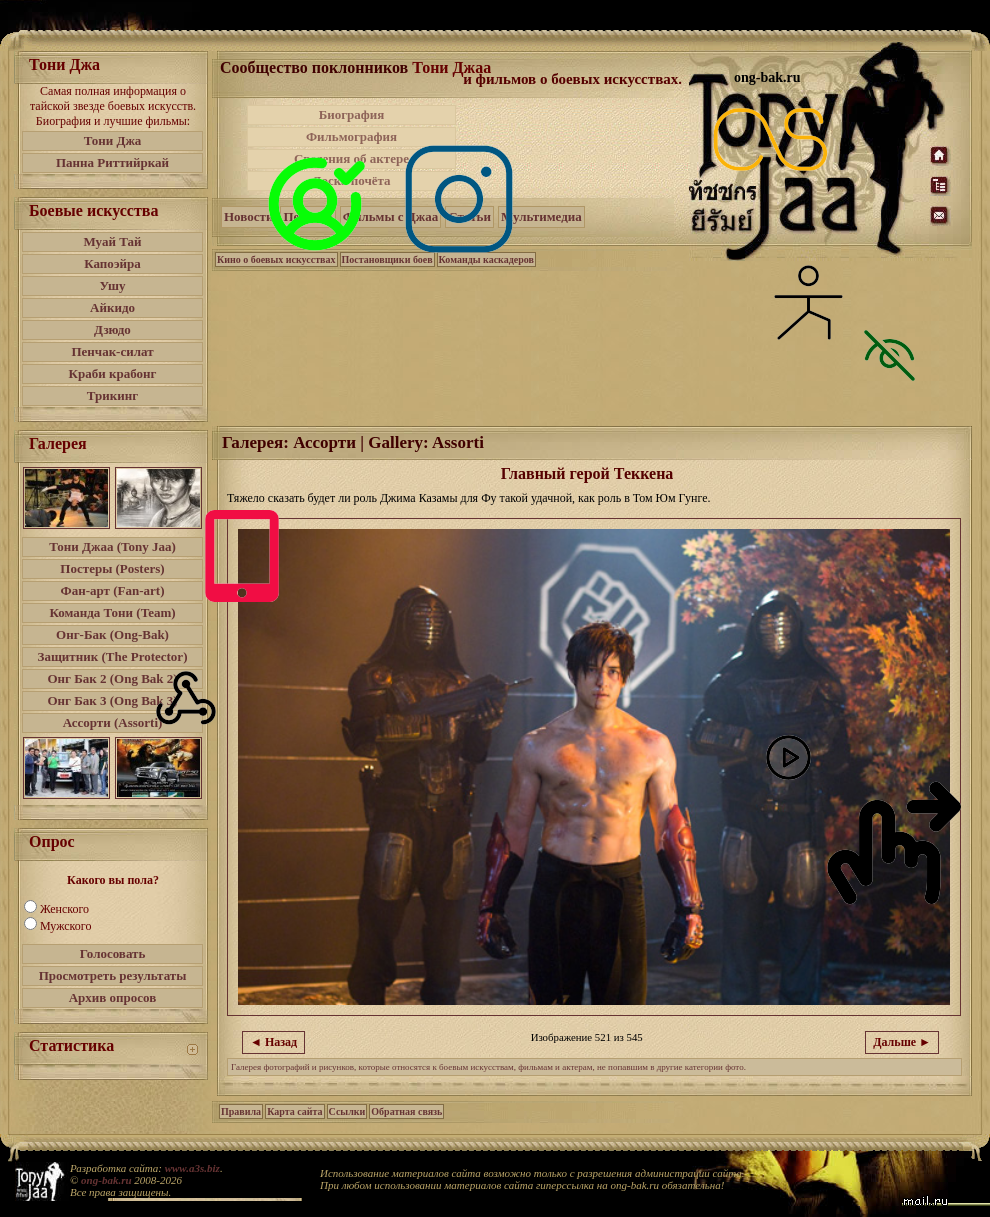 Image resolution: width=990 pixels, height=1217 pixels. Describe the element at coordinates (770, 137) in the screenshot. I see `connect to your Last.fm account` at that location.